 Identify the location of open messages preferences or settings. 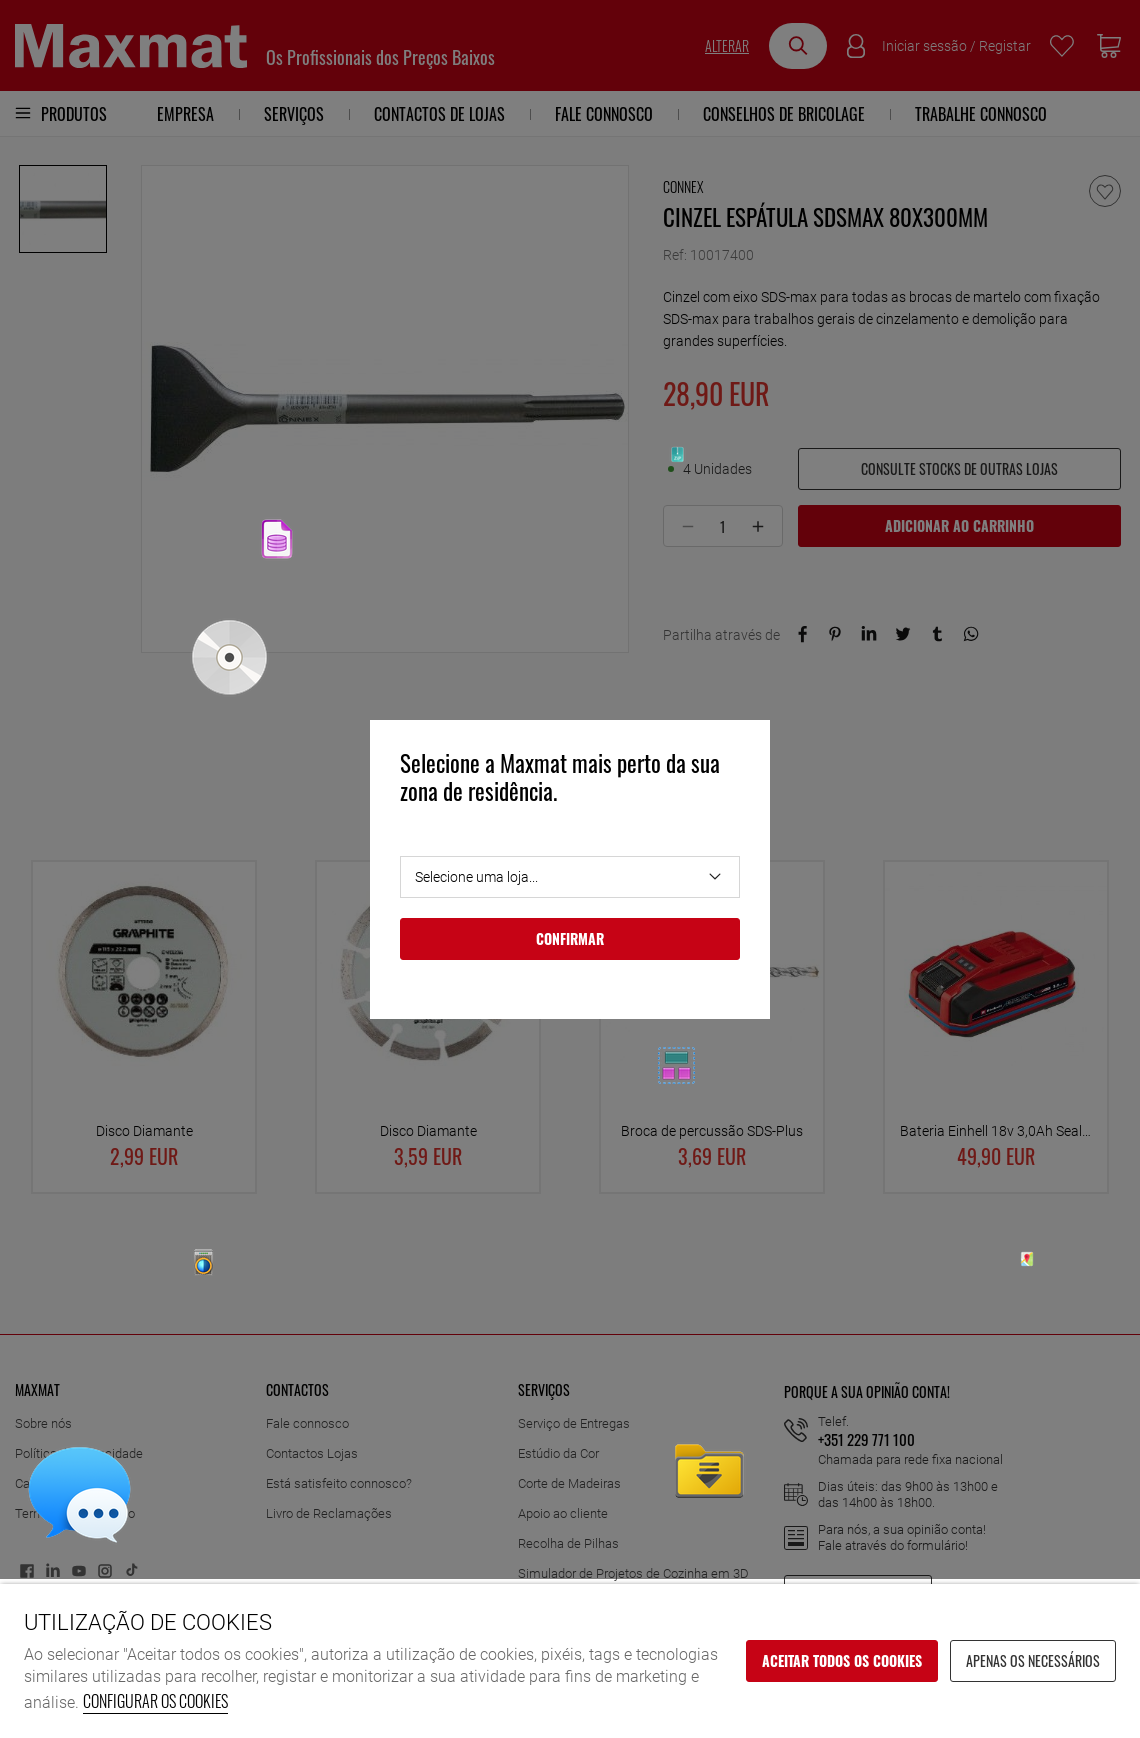
(79, 1493).